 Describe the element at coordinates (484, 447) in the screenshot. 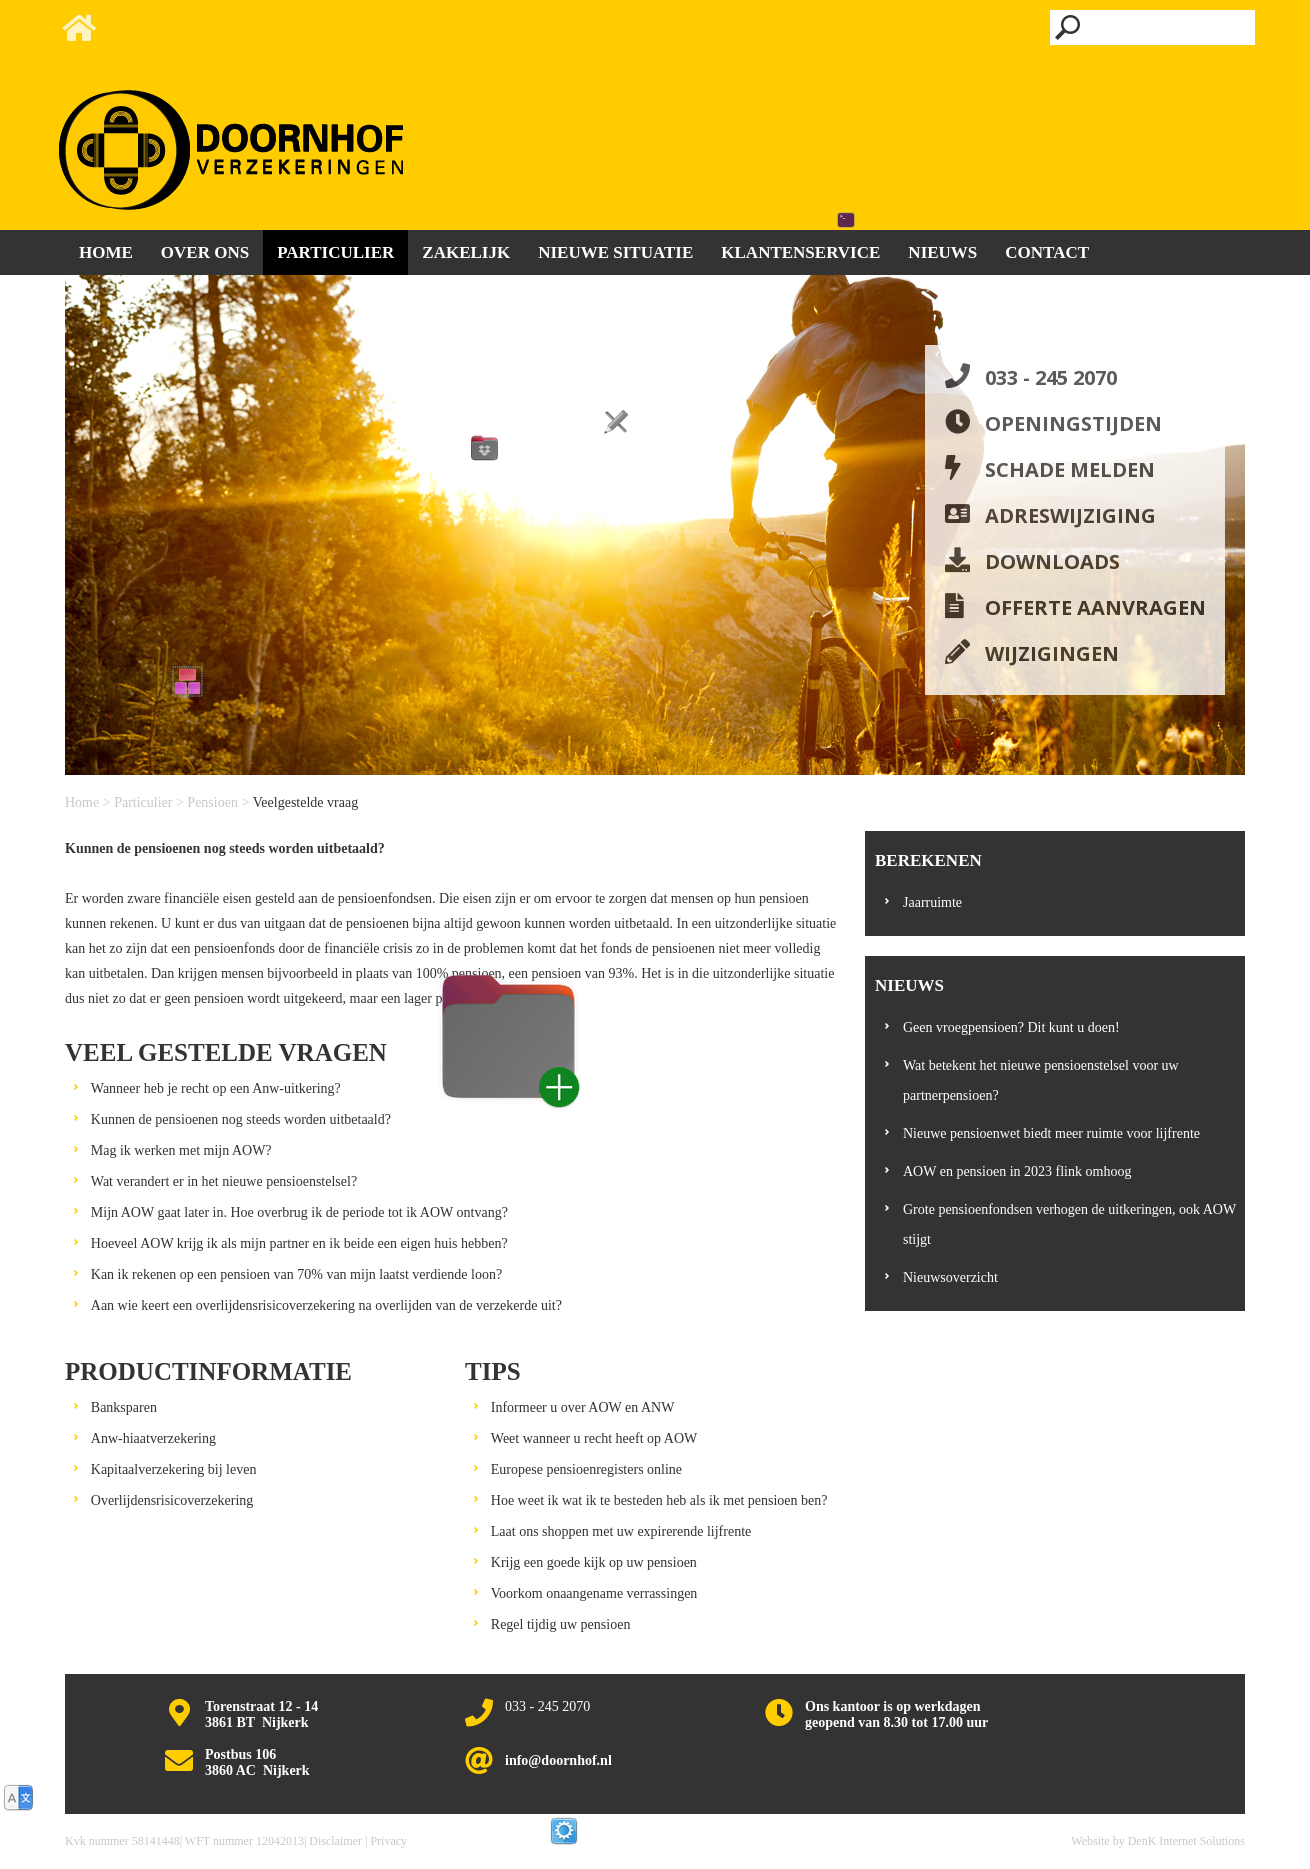

I see `open your dropbox folder` at that location.